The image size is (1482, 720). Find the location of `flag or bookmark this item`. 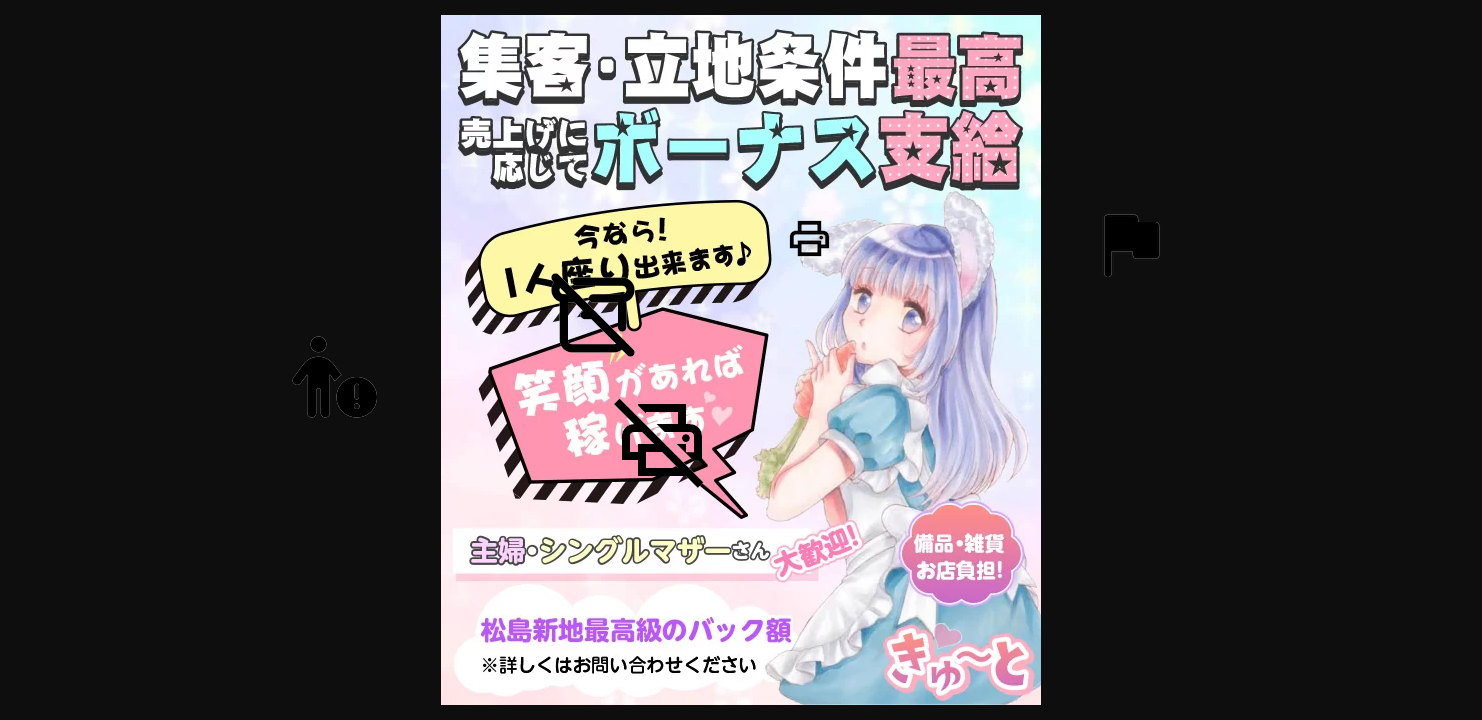

flag or bookmark this item is located at coordinates (1130, 244).